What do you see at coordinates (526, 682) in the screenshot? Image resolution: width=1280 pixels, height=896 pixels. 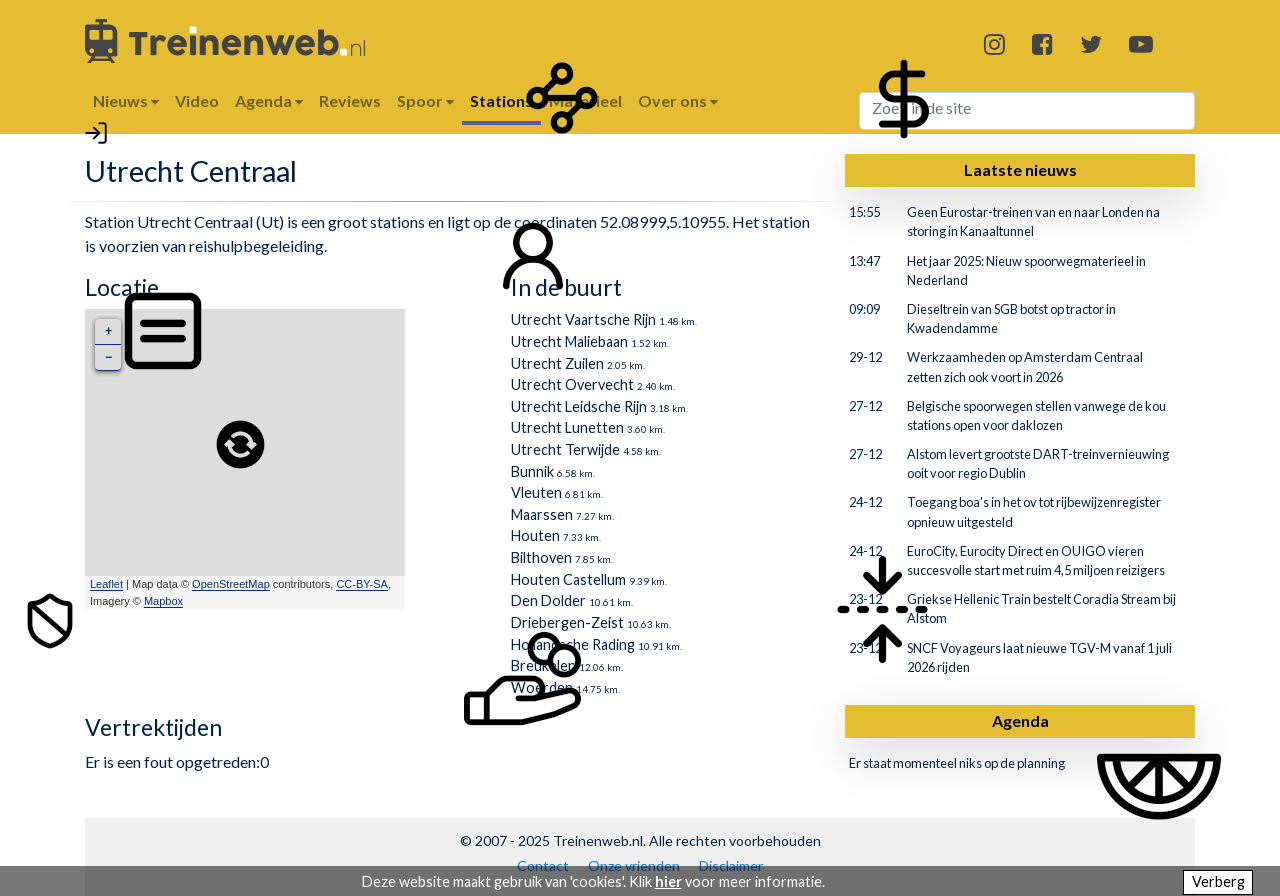 I see `make a payment or donation` at bounding box center [526, 682].